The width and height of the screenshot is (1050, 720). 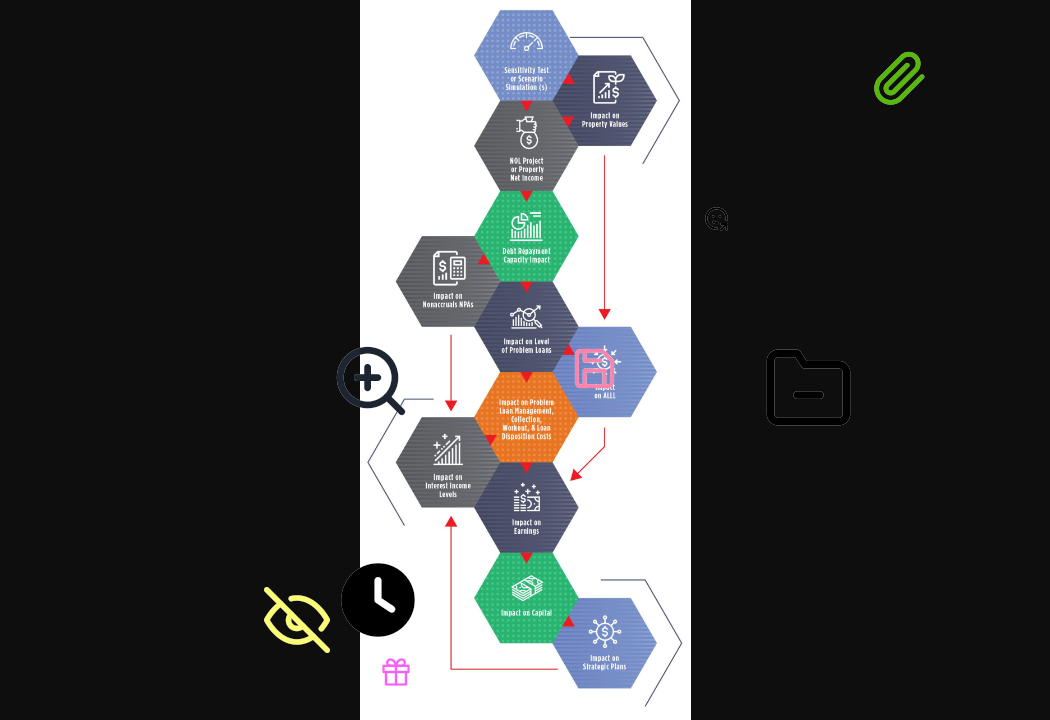 I want to click on share your mood or status with others, so click(x=716, y=218).